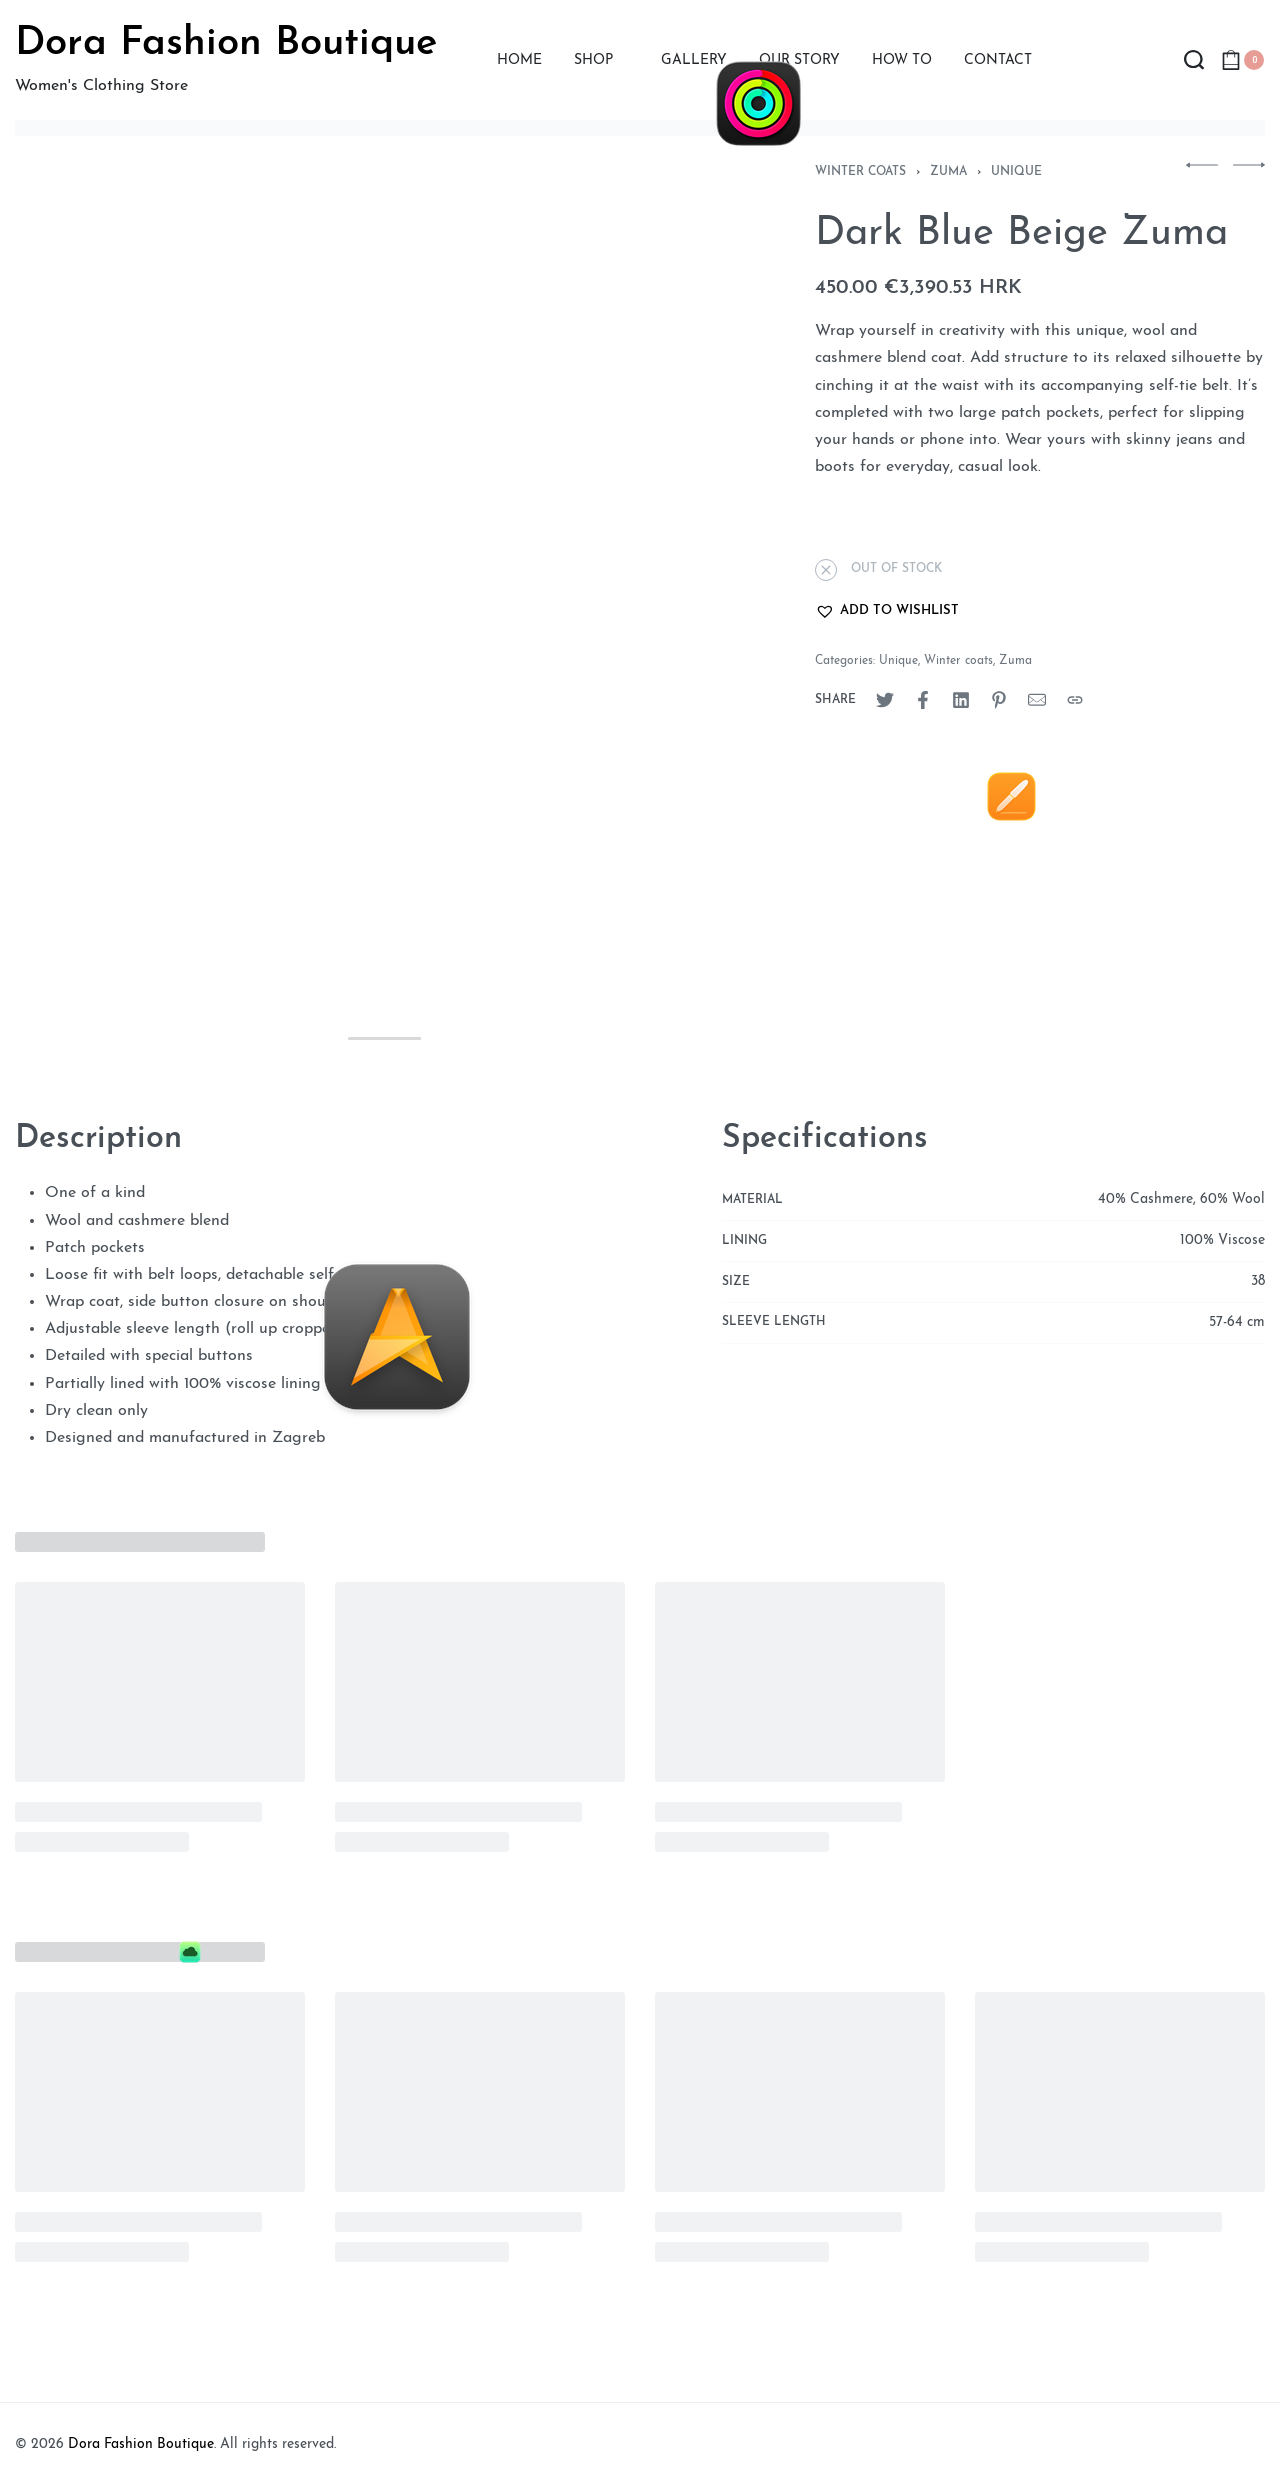  Describe the element at coordinates (397, 1337) in the screenshot. I see `open akira vector graphics editor` at that location.